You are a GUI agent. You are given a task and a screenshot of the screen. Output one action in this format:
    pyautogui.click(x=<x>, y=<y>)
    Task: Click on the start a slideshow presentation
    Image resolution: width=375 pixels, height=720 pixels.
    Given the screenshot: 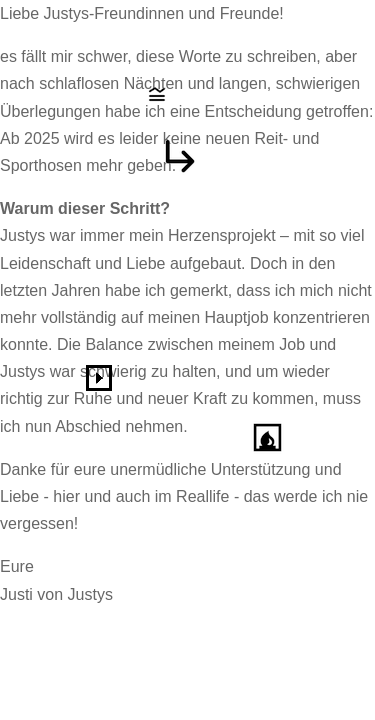 What is the action you would take?
    pyautogui.click(x=99, y=378)
    